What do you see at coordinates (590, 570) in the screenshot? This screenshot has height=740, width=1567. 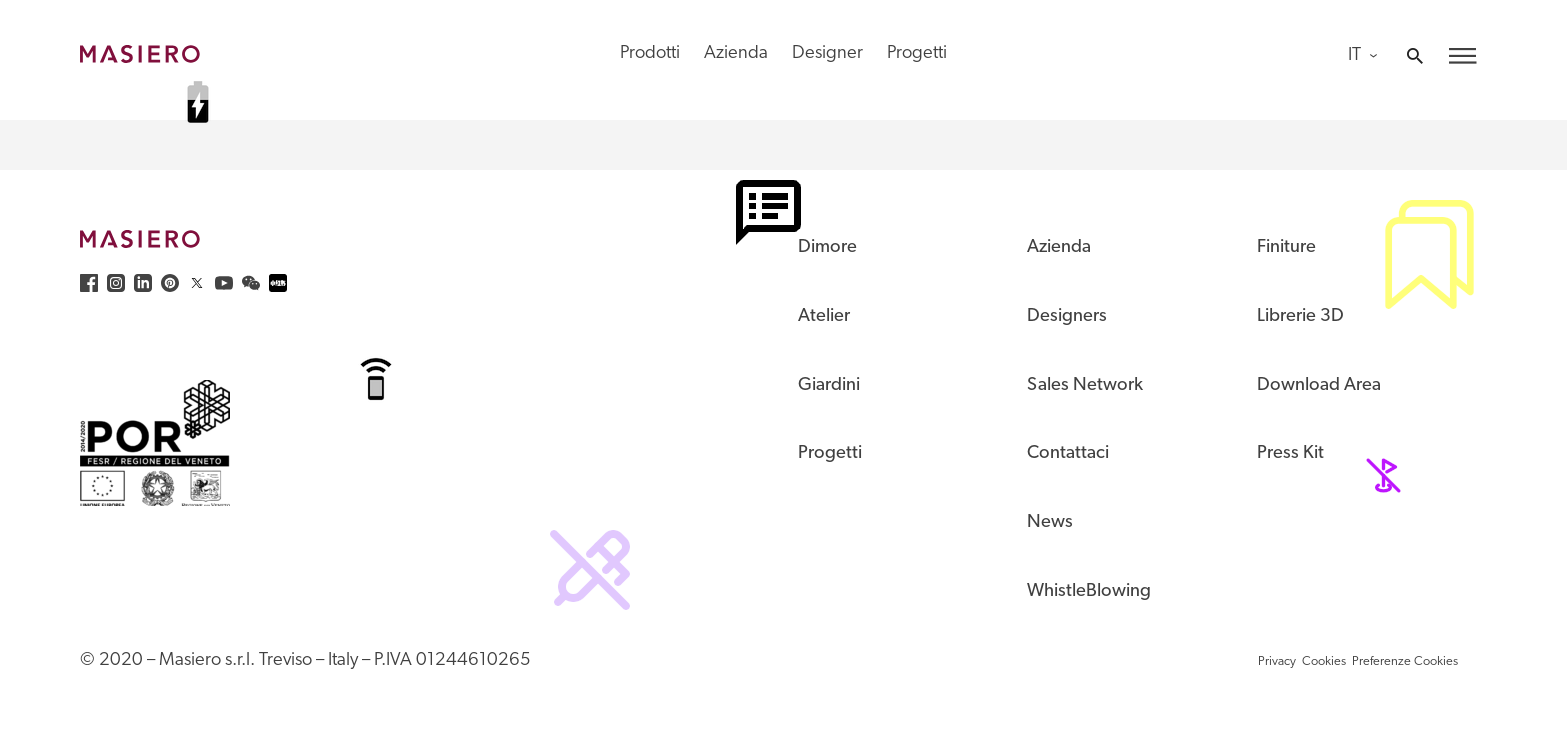 I see `editing disabled` at bounding box center [590, 570].